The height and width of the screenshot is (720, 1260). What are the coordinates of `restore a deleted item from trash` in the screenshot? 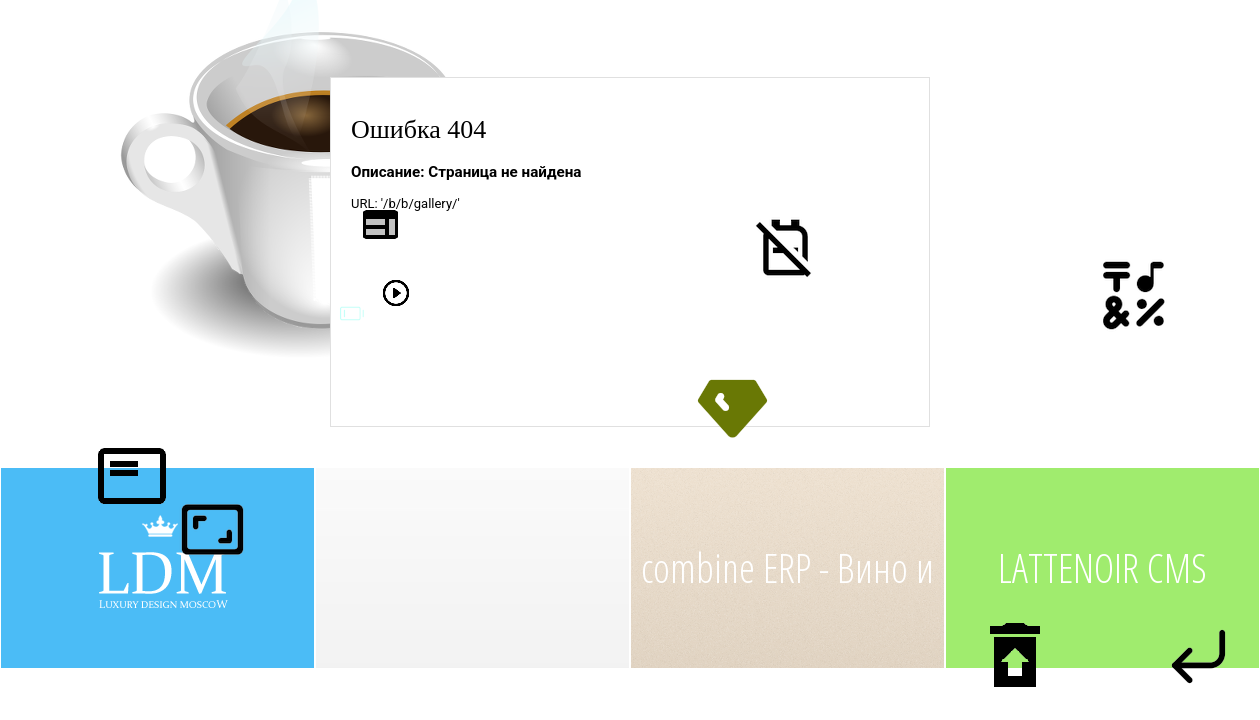 It's located at (1015, 655).